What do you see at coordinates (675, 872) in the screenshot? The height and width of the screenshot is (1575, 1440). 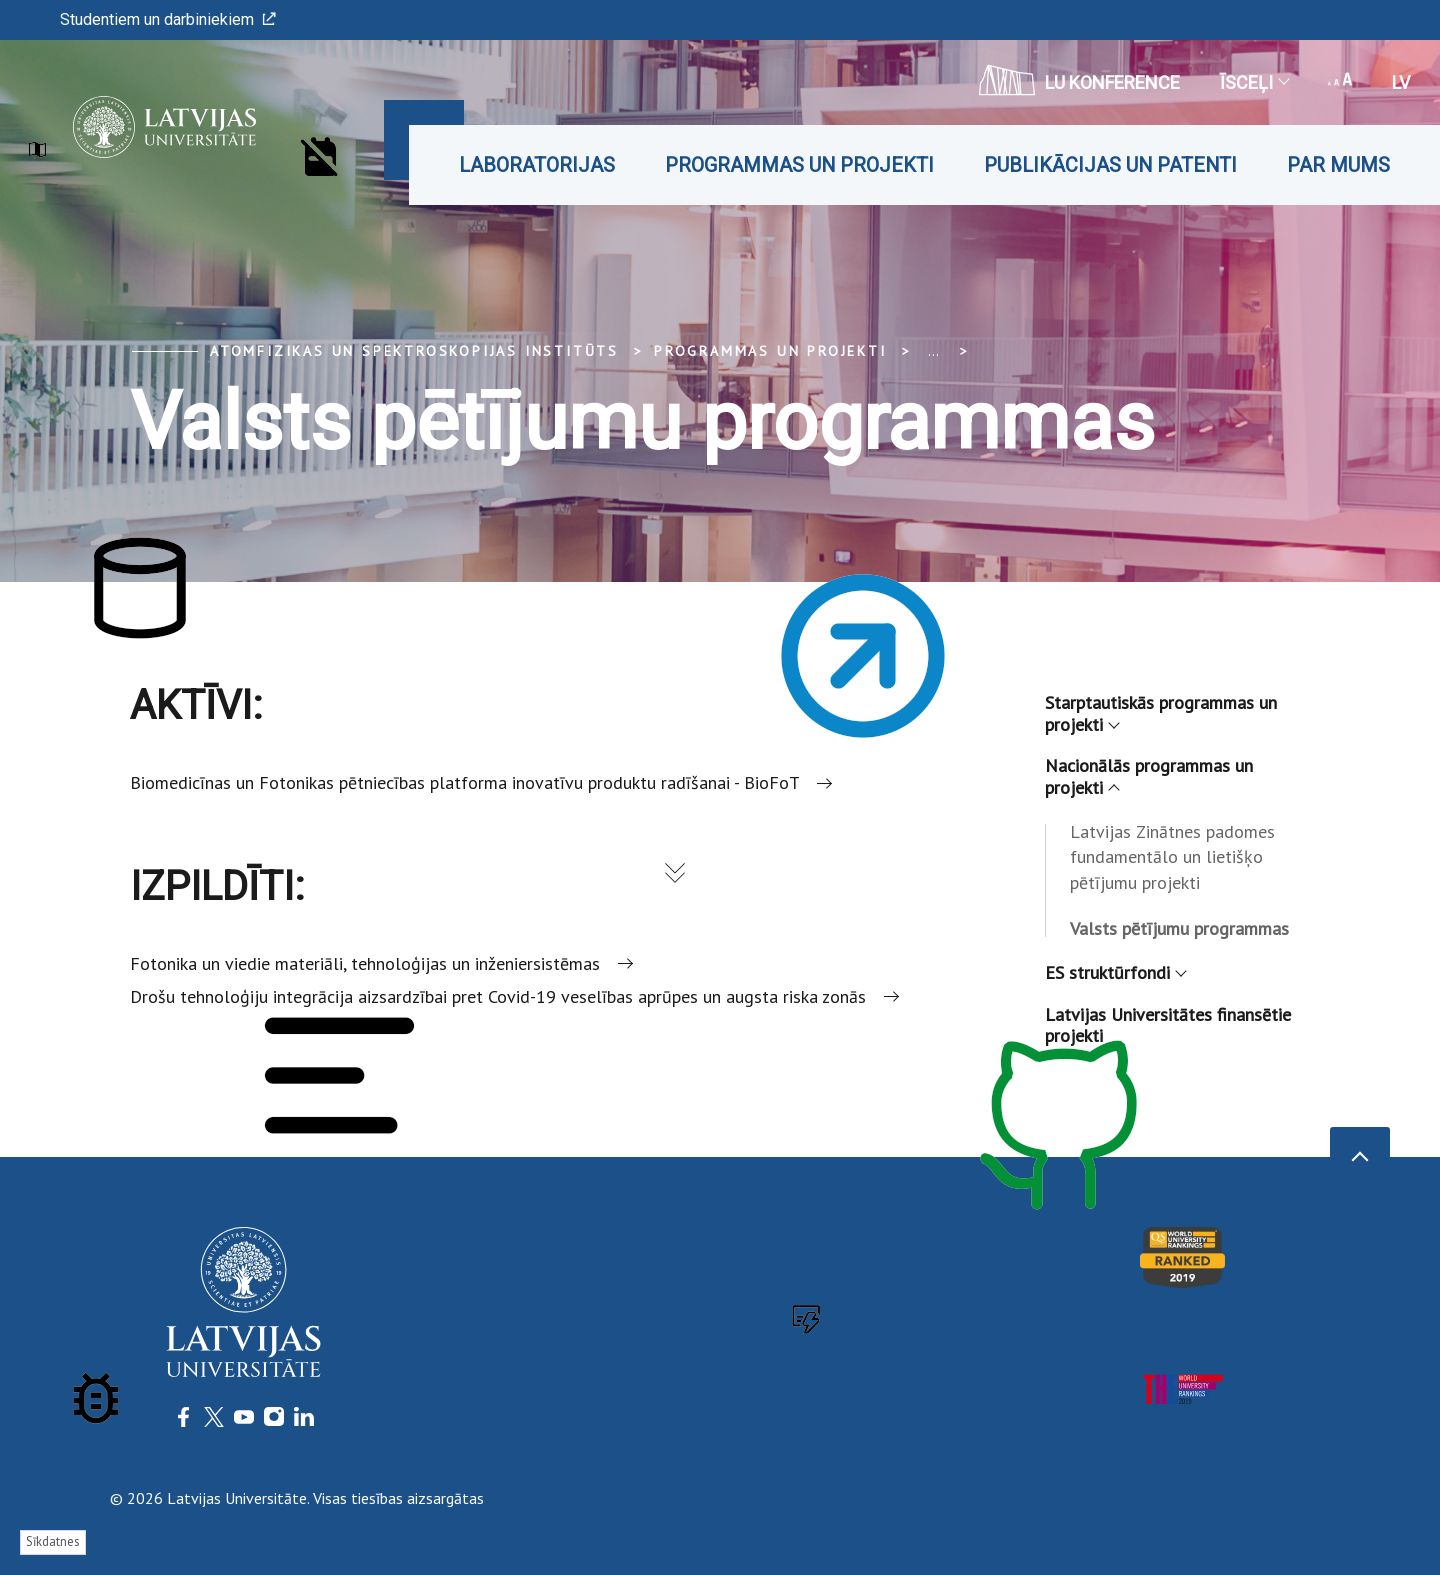 I see `expand all sections below` at bounding box center [675, 872].